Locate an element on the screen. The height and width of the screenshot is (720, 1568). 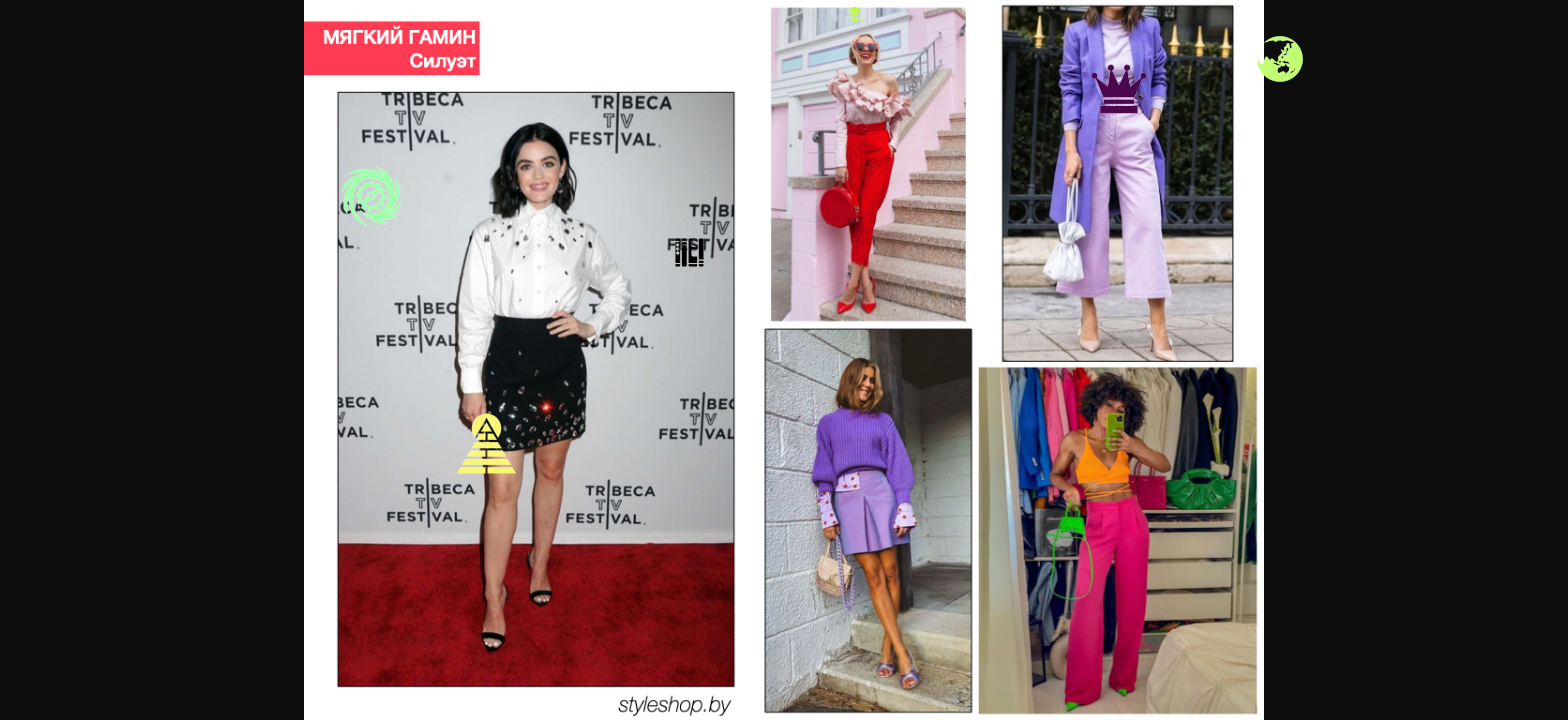
view historical landmarks or monuments is located at coordinates (486, 443).